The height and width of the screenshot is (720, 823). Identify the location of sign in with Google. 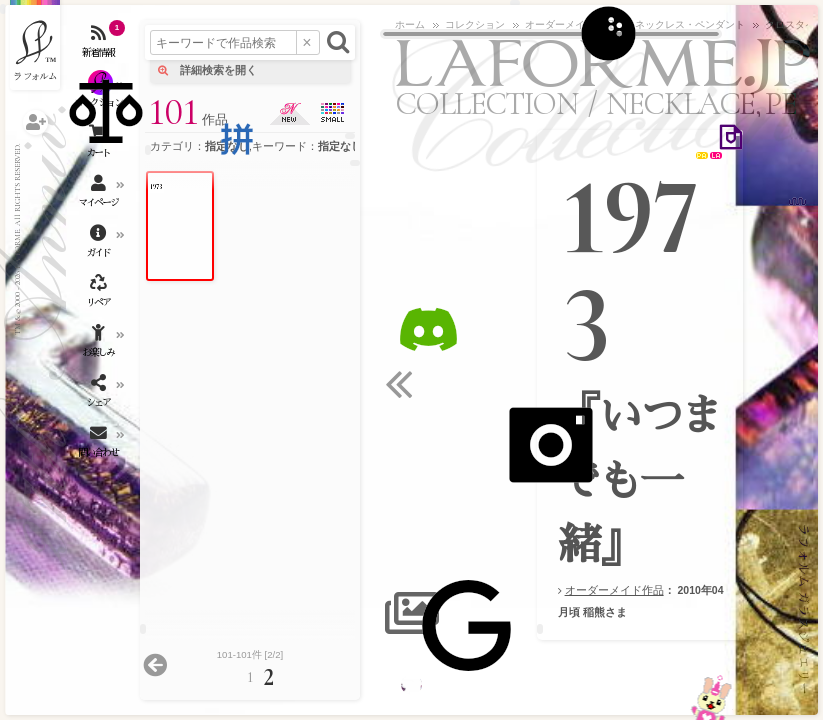
(466, 625).